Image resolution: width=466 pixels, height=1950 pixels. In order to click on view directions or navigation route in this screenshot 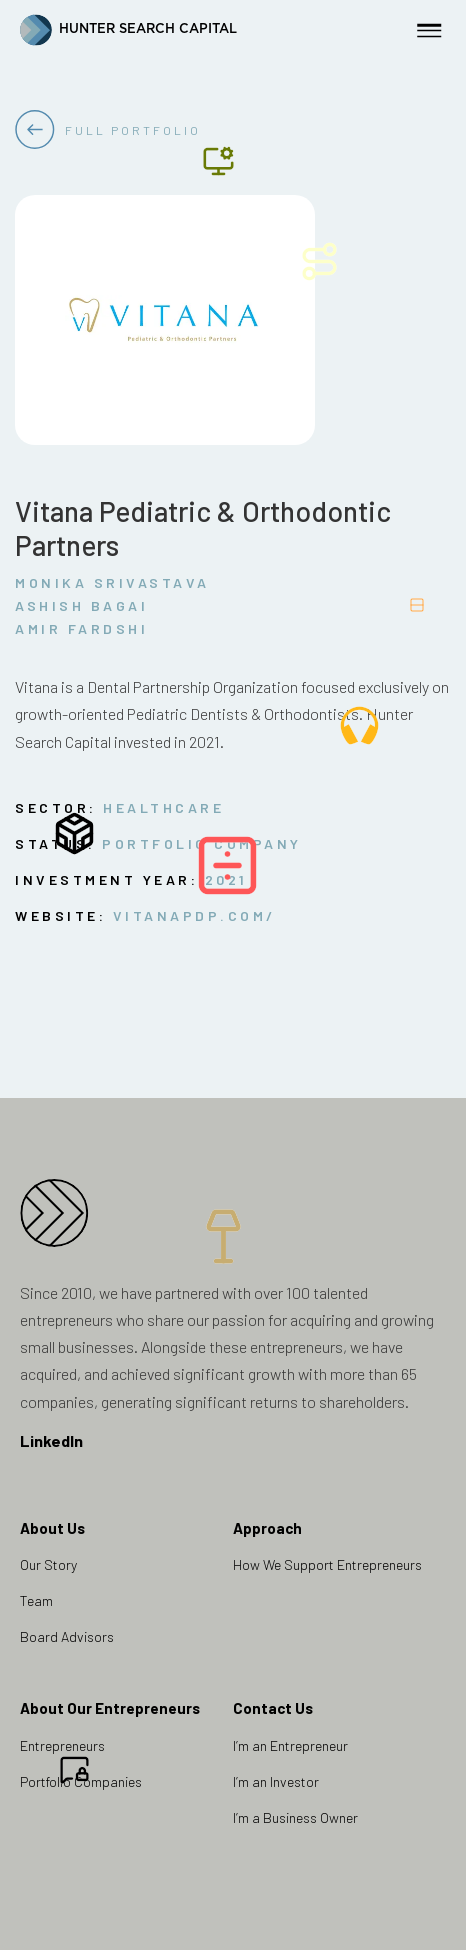, I will do `click(319, 261)`.